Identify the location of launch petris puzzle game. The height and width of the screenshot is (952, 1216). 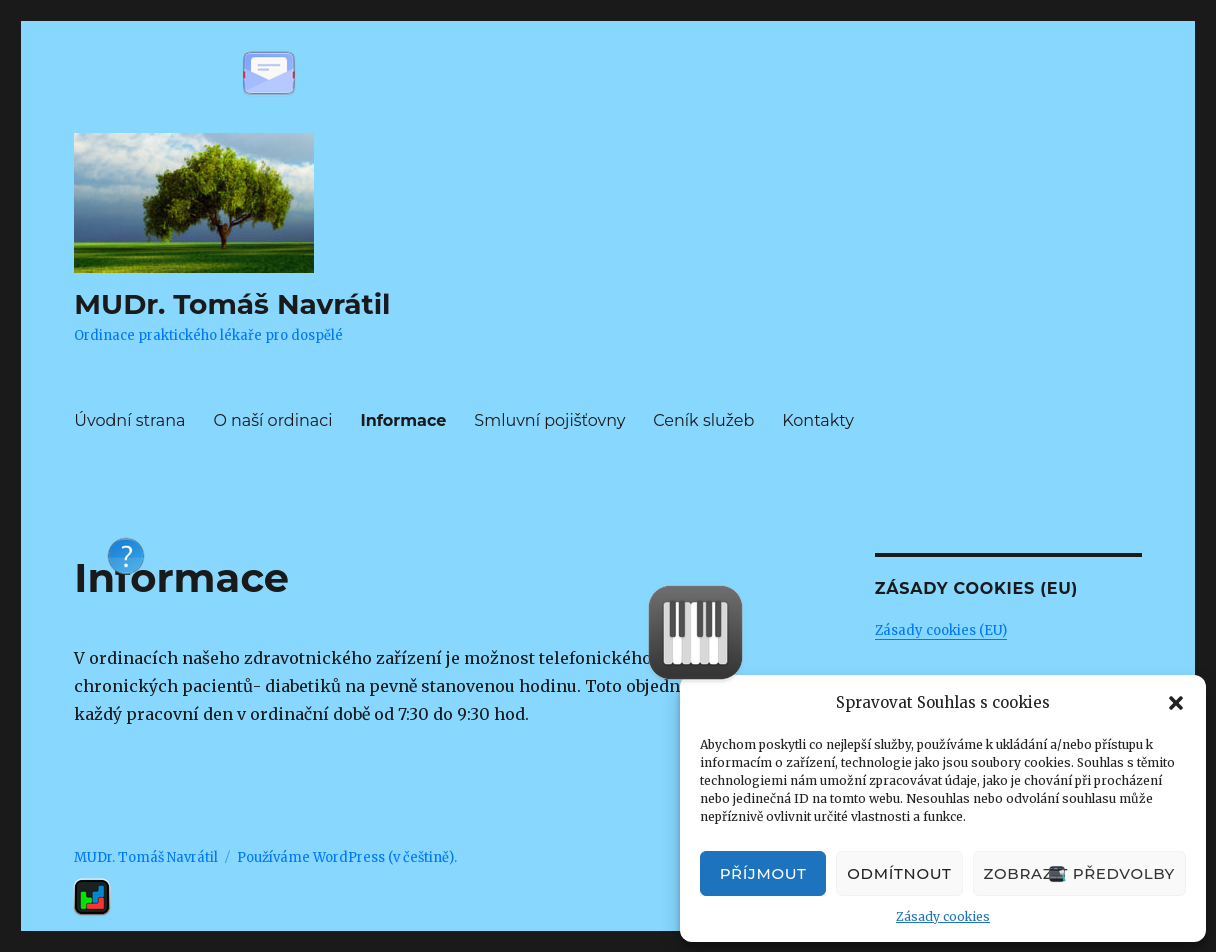
(92, 897).